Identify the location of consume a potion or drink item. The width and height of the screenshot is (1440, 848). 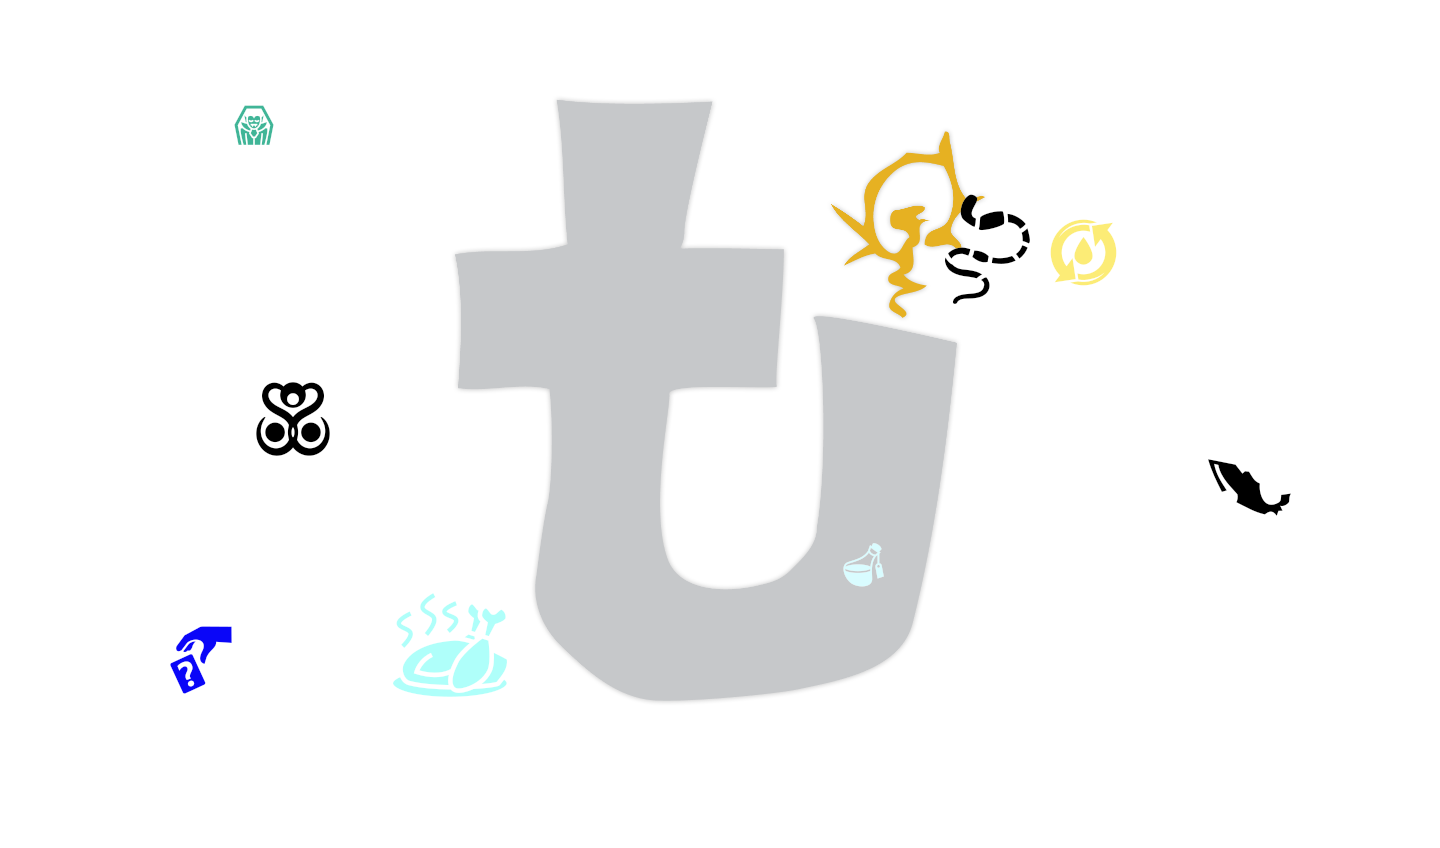
(863, 564).